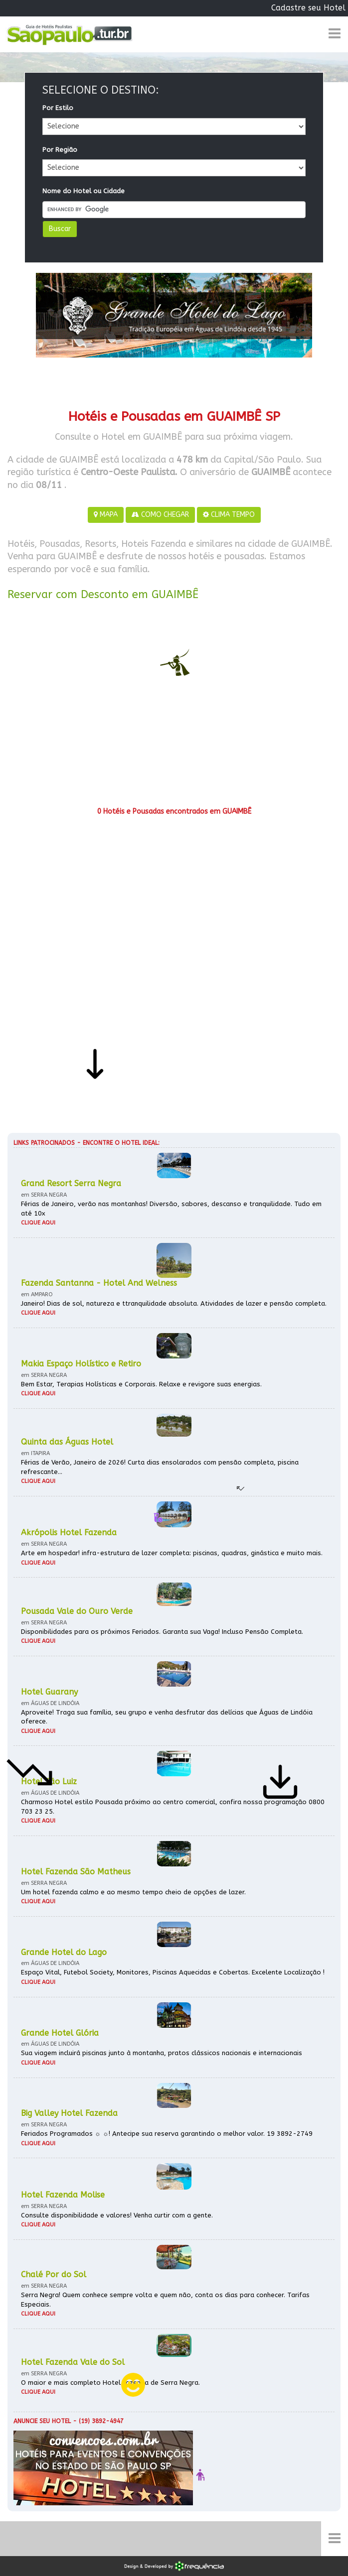 This screenshot has height=2576, width=348. I want to click on view virus or pathogen test results, so click(158, 1517).